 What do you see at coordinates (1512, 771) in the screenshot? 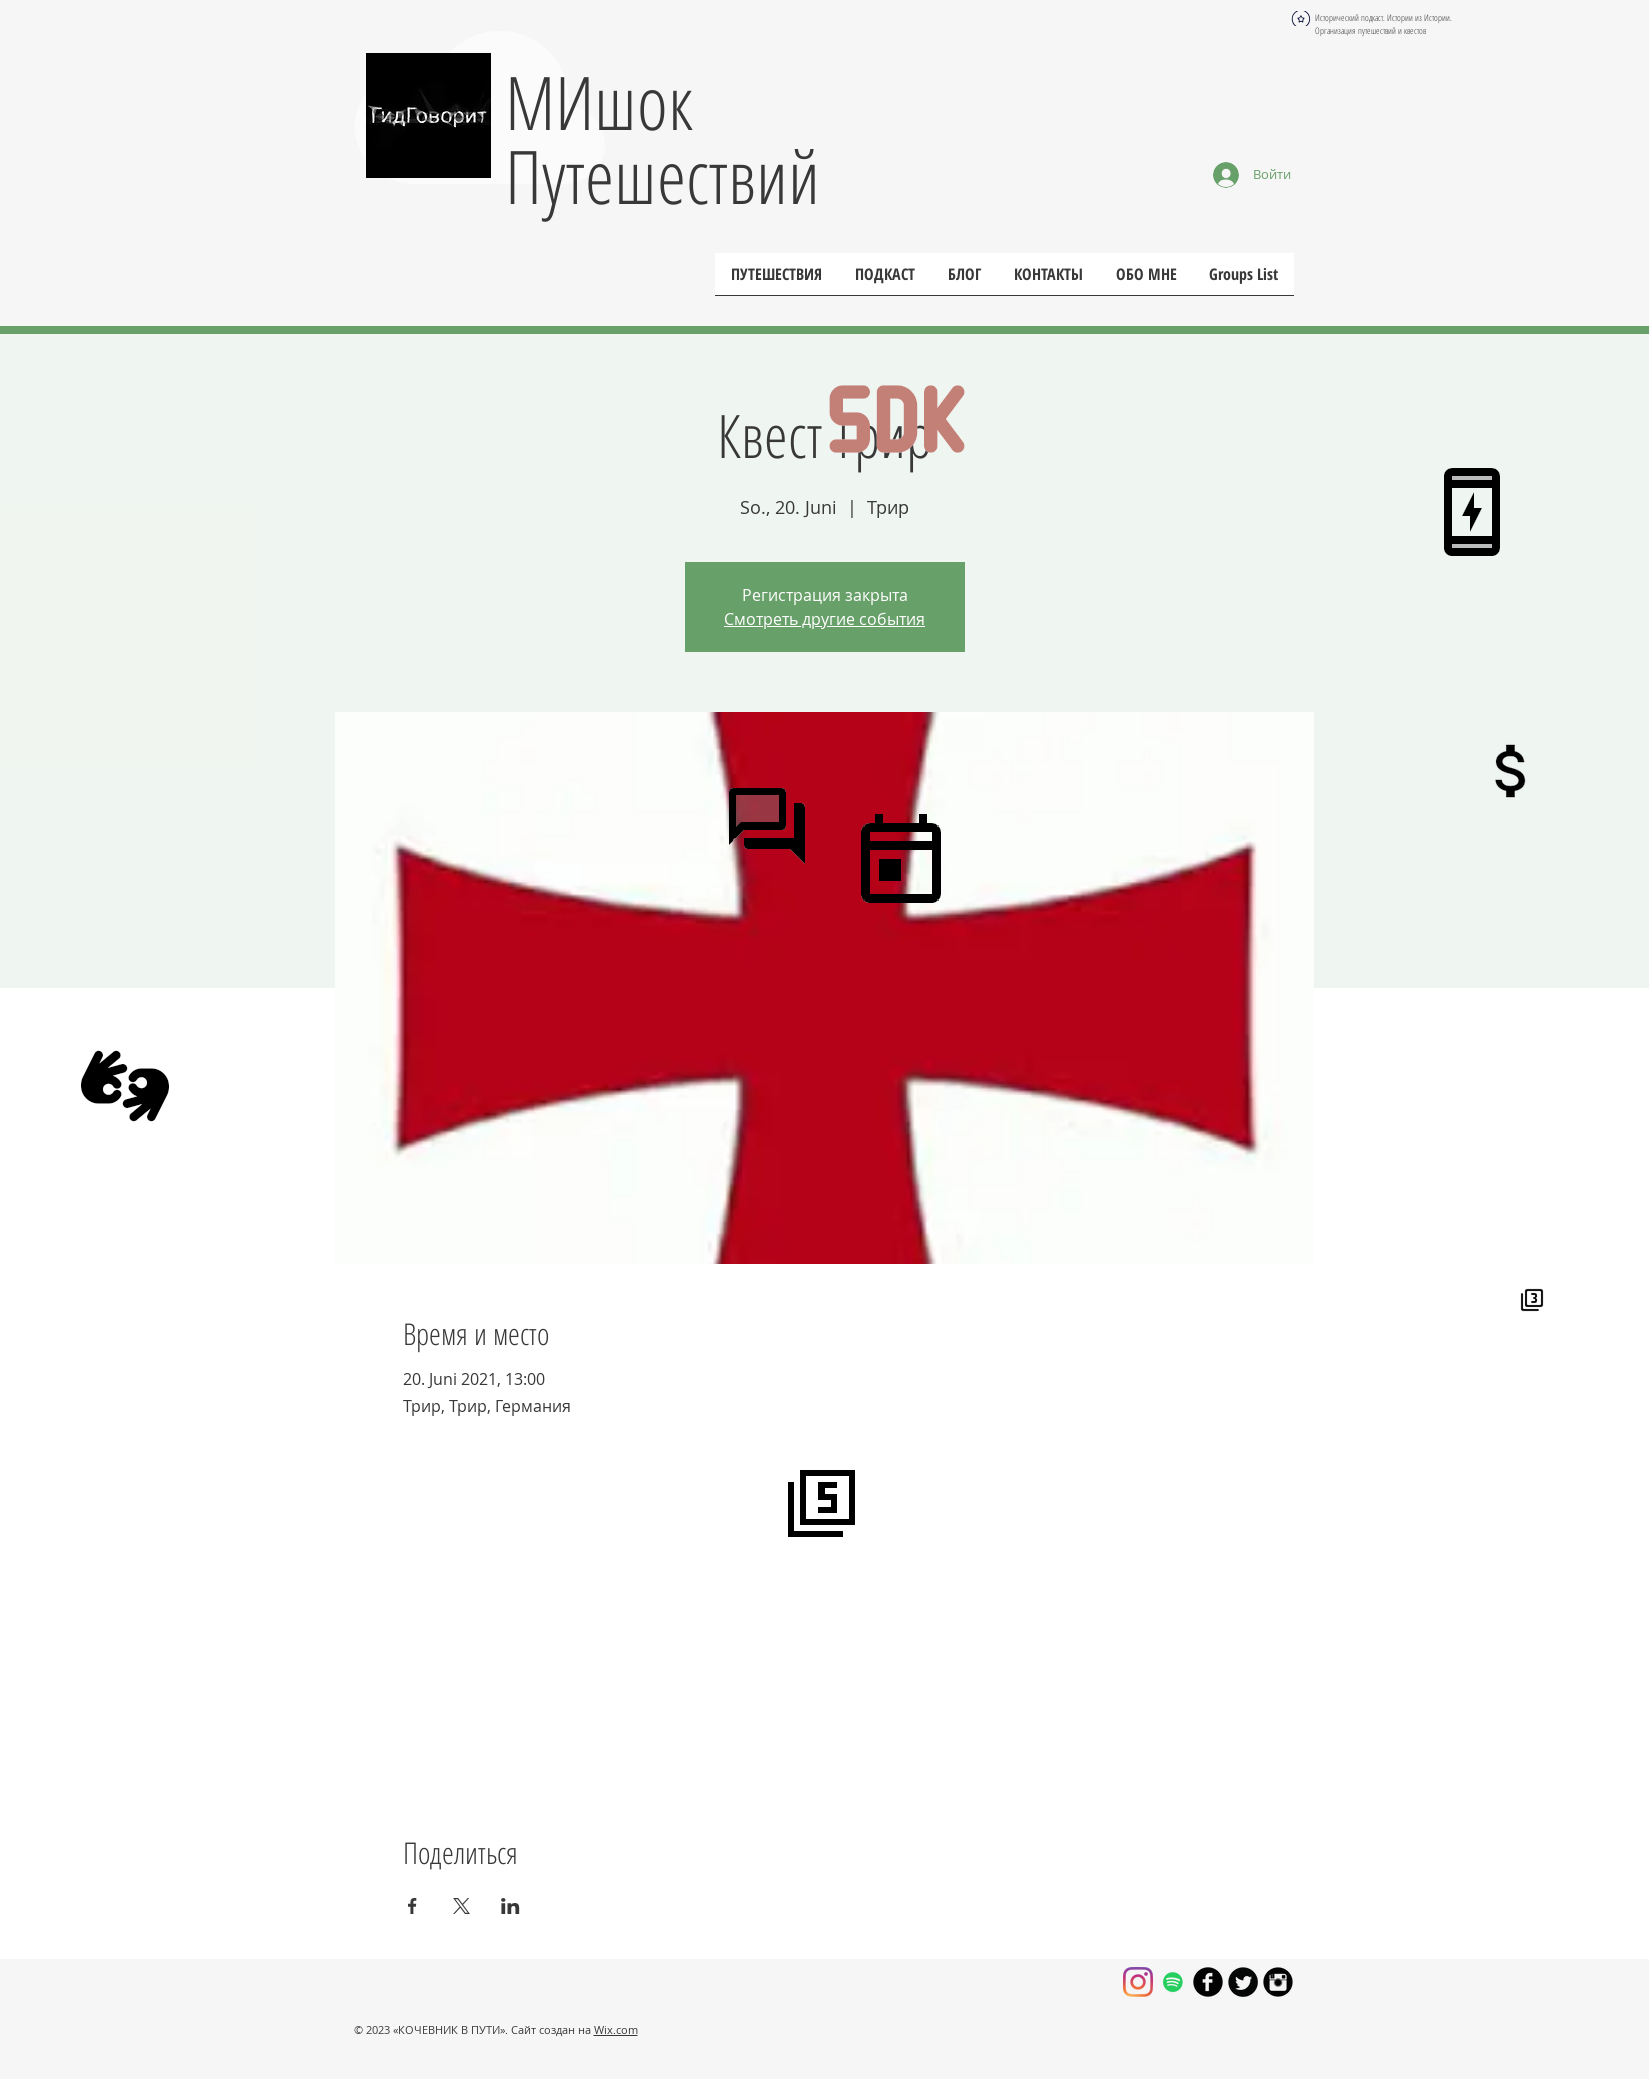
I see `view pricing or payment options` at bounding box center [1512, 771].